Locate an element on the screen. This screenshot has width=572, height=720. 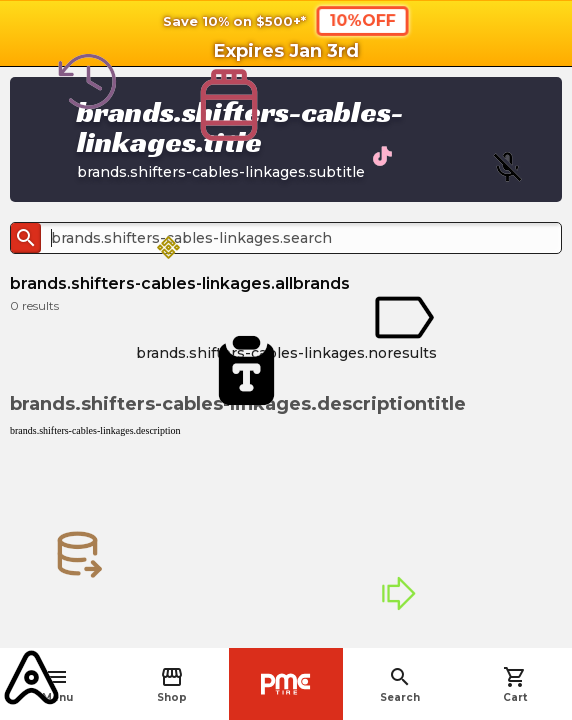
view history or recent activity is located at coordinates (88, 81).